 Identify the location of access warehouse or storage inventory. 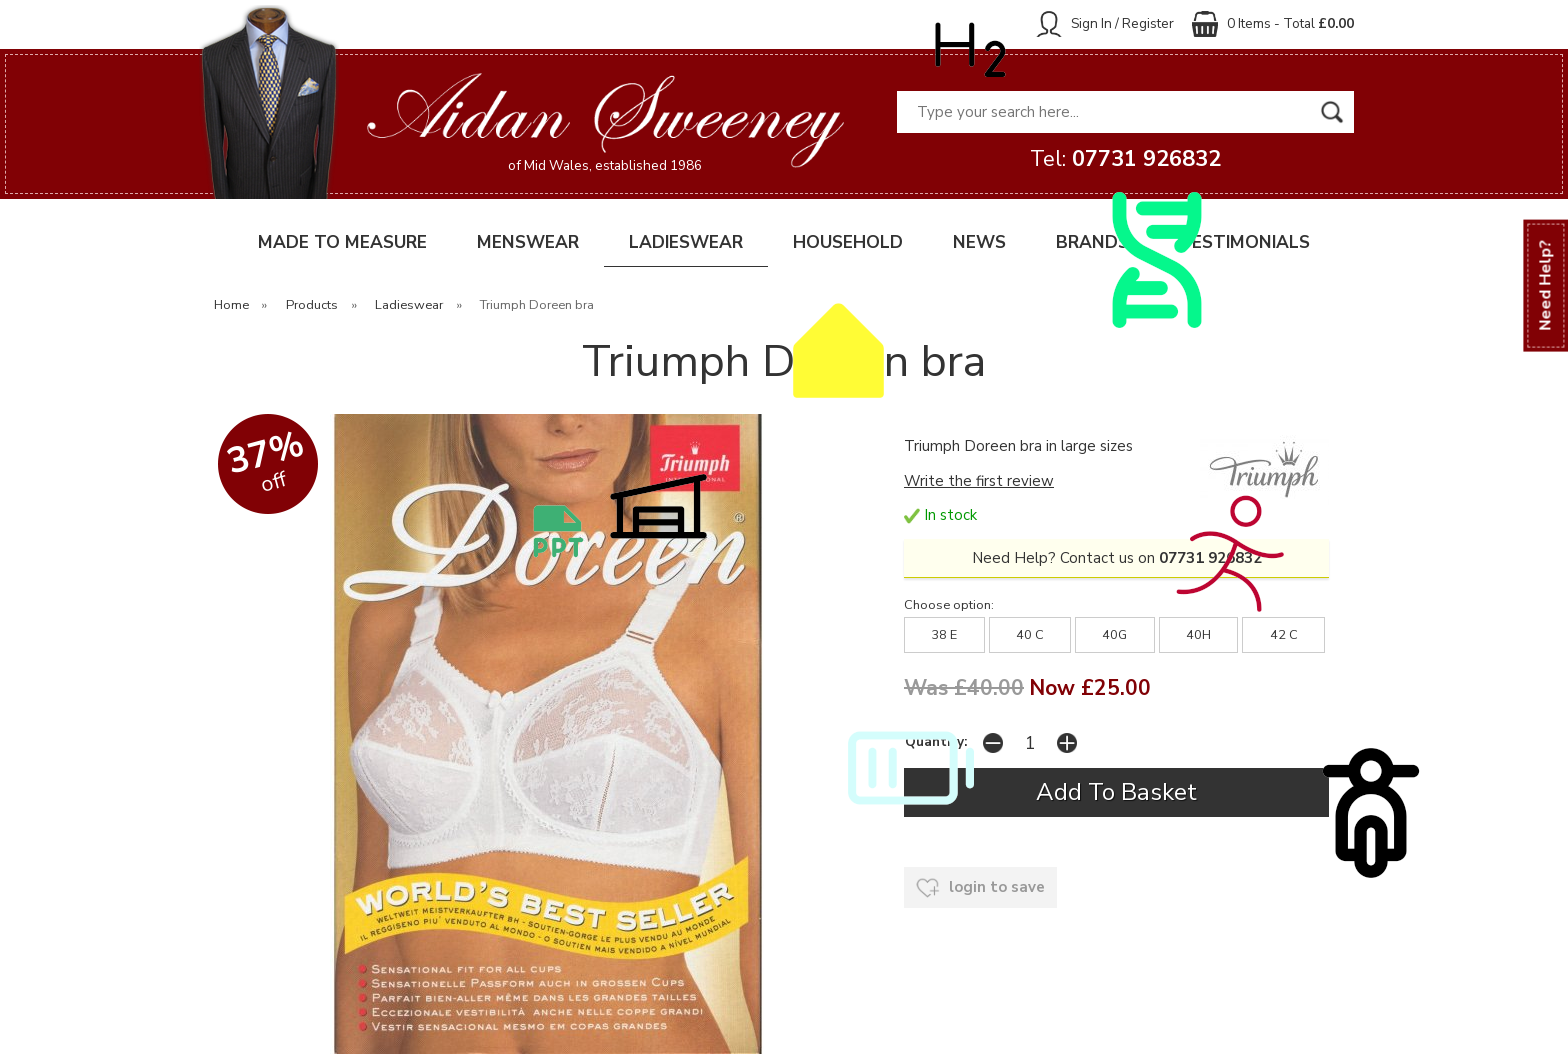
(658, 509).